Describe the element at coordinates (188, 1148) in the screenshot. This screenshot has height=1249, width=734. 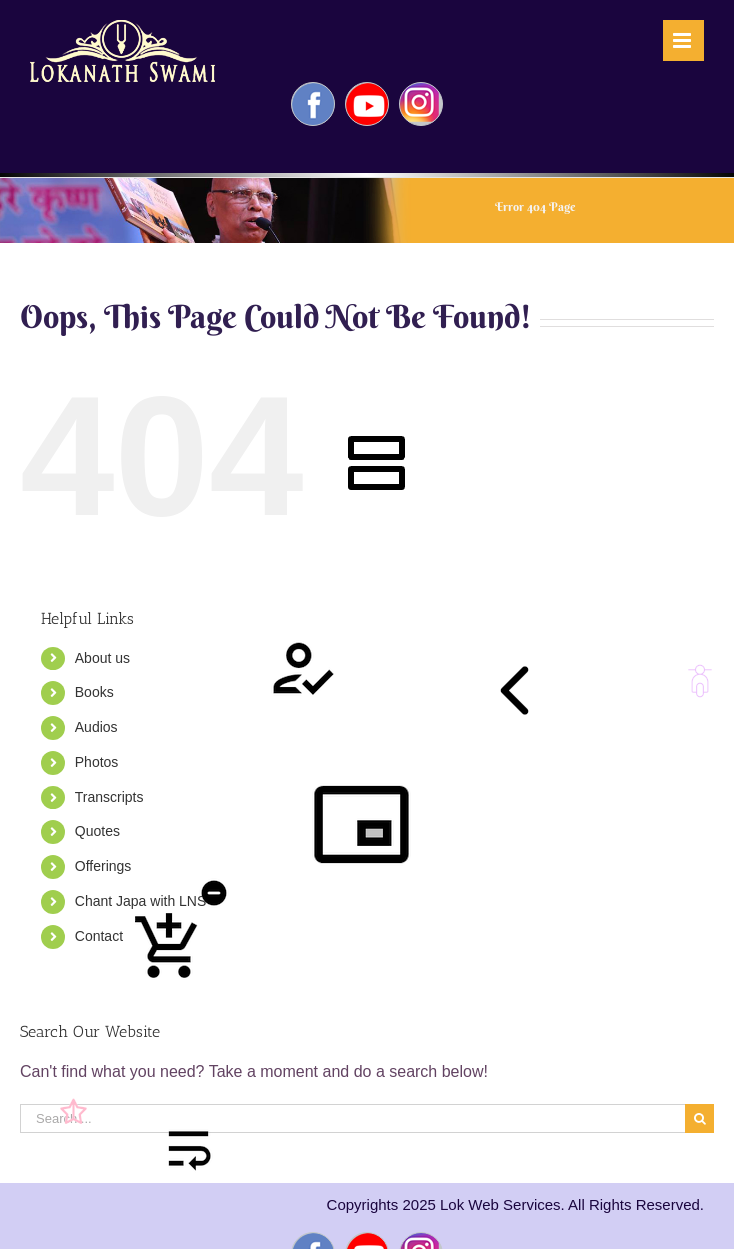
I see `toggle text wrapping in a document` at that location.